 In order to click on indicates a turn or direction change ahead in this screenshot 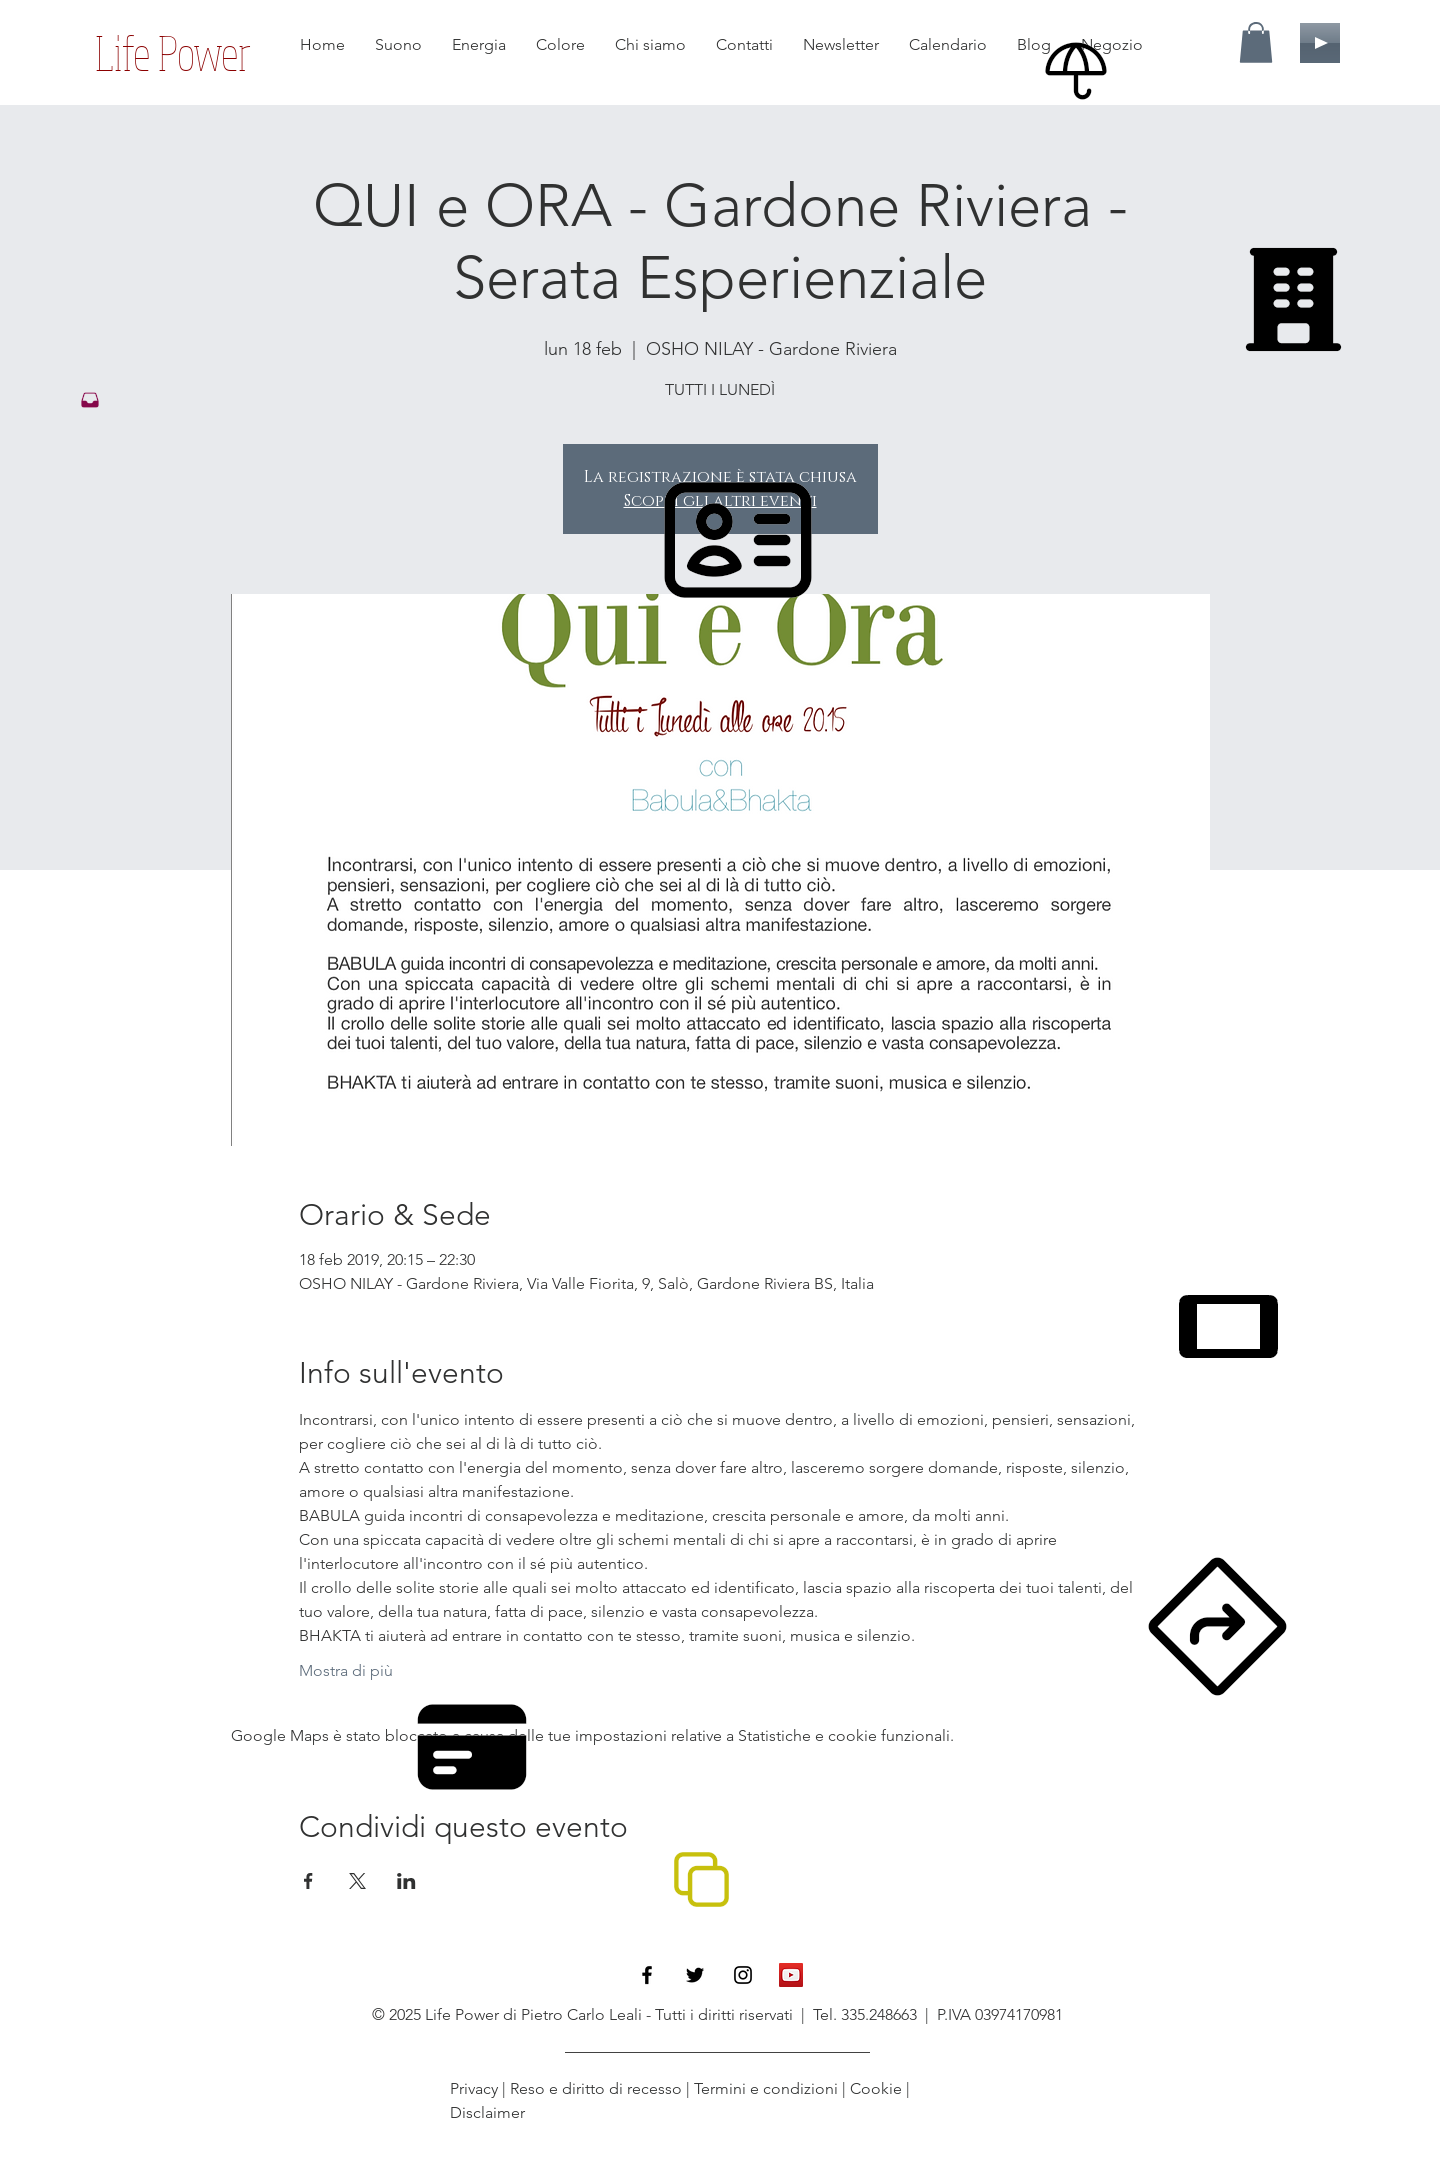, I will do `click(1217, 1626)`.